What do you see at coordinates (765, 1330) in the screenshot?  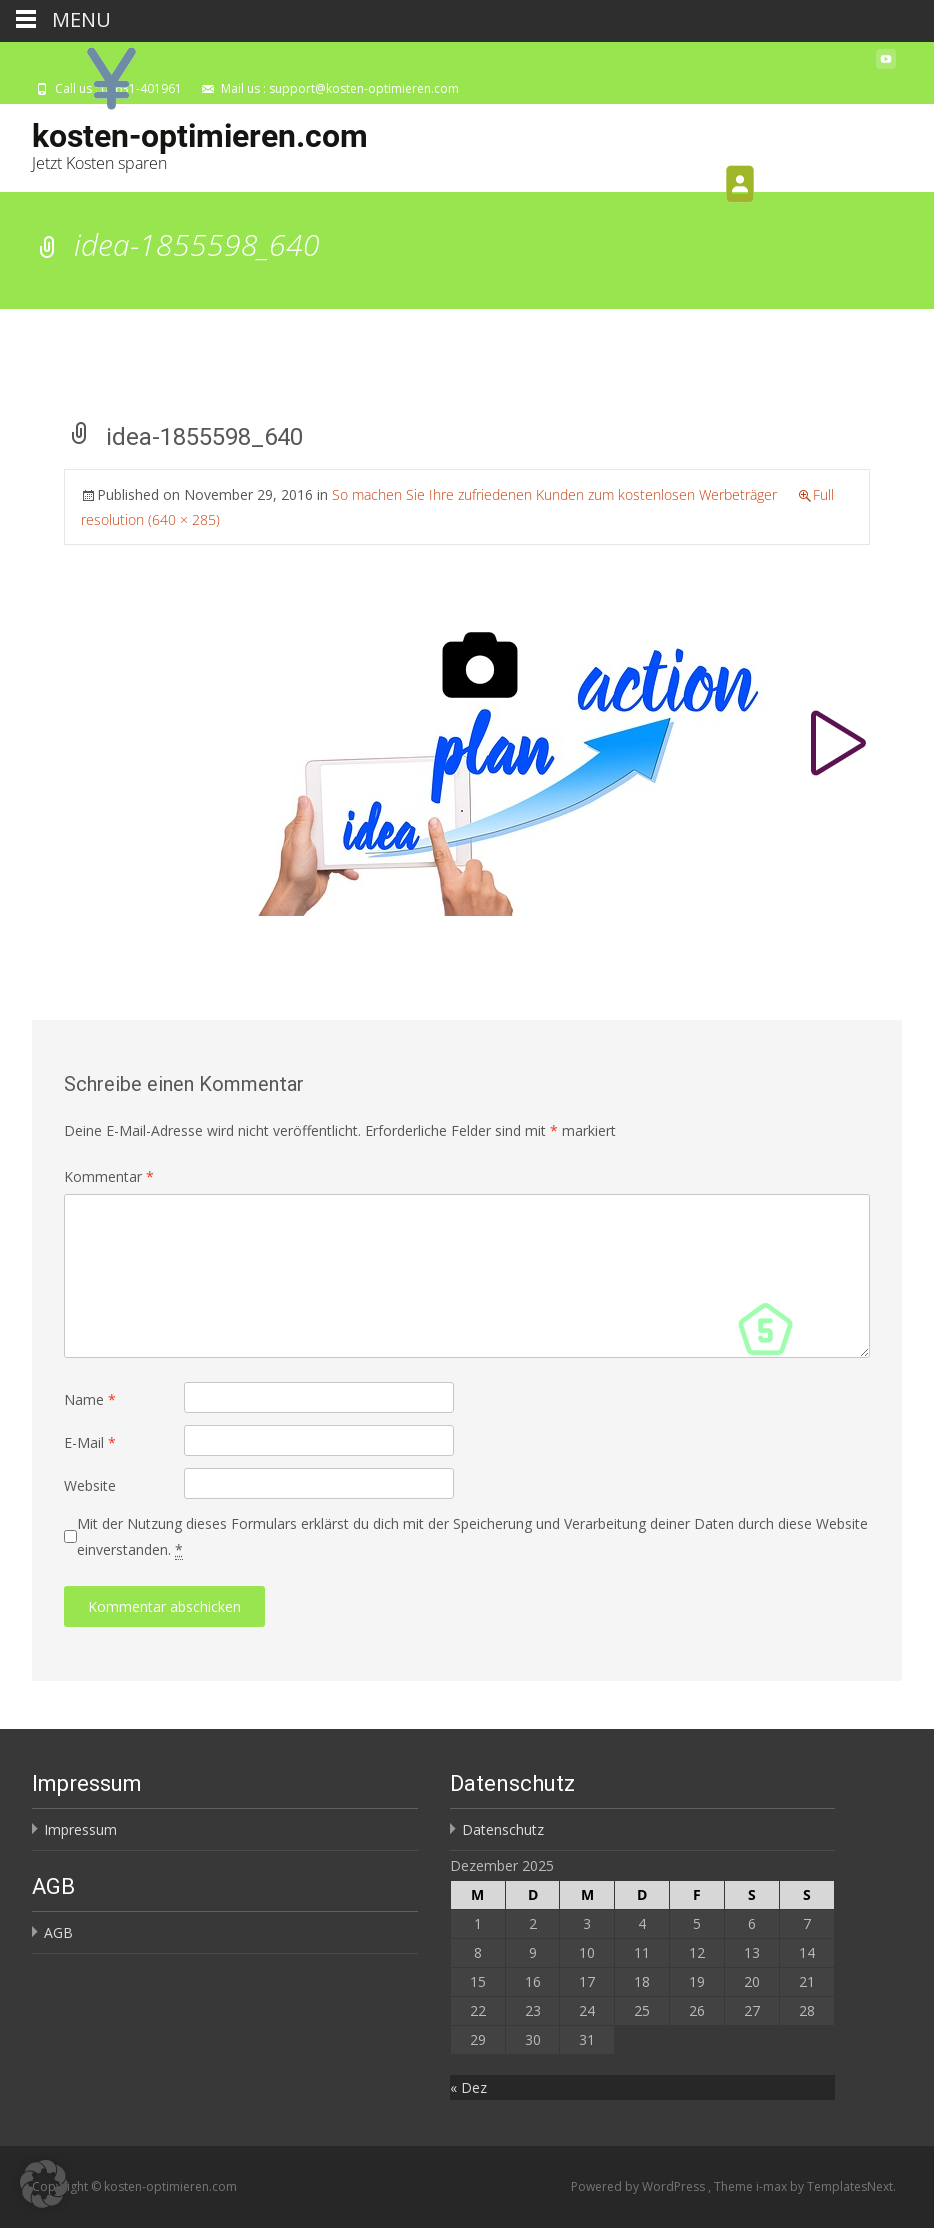 I see `indicates step 5 in a multi-step process` at bounding box center [765, 1330].